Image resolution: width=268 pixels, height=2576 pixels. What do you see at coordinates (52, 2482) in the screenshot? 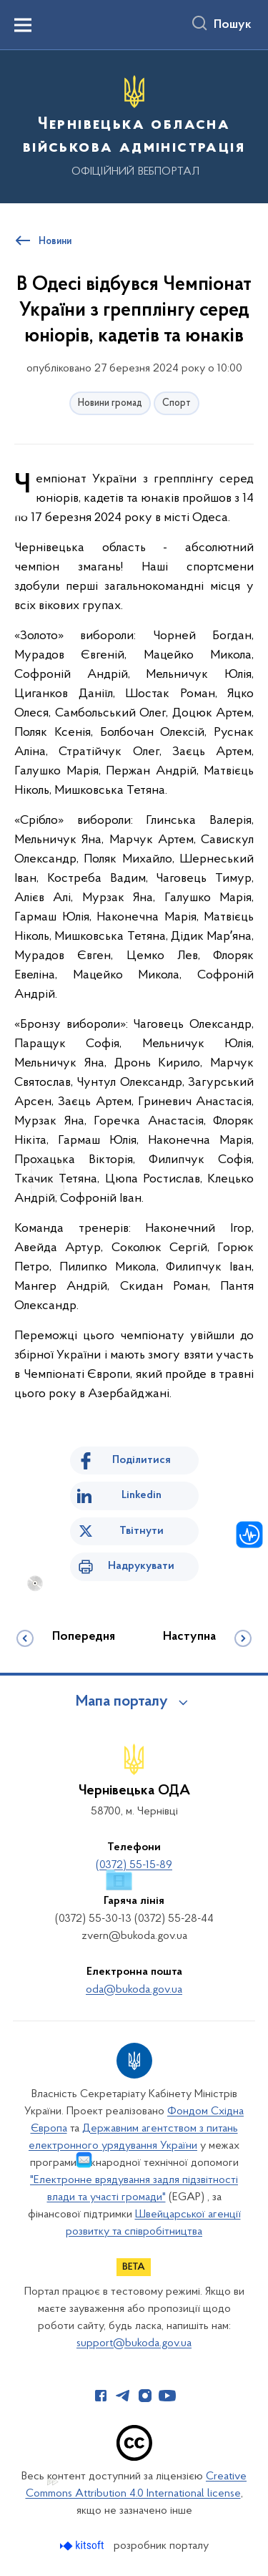
I see `skip to next track` at bounding box center [52, 2482].